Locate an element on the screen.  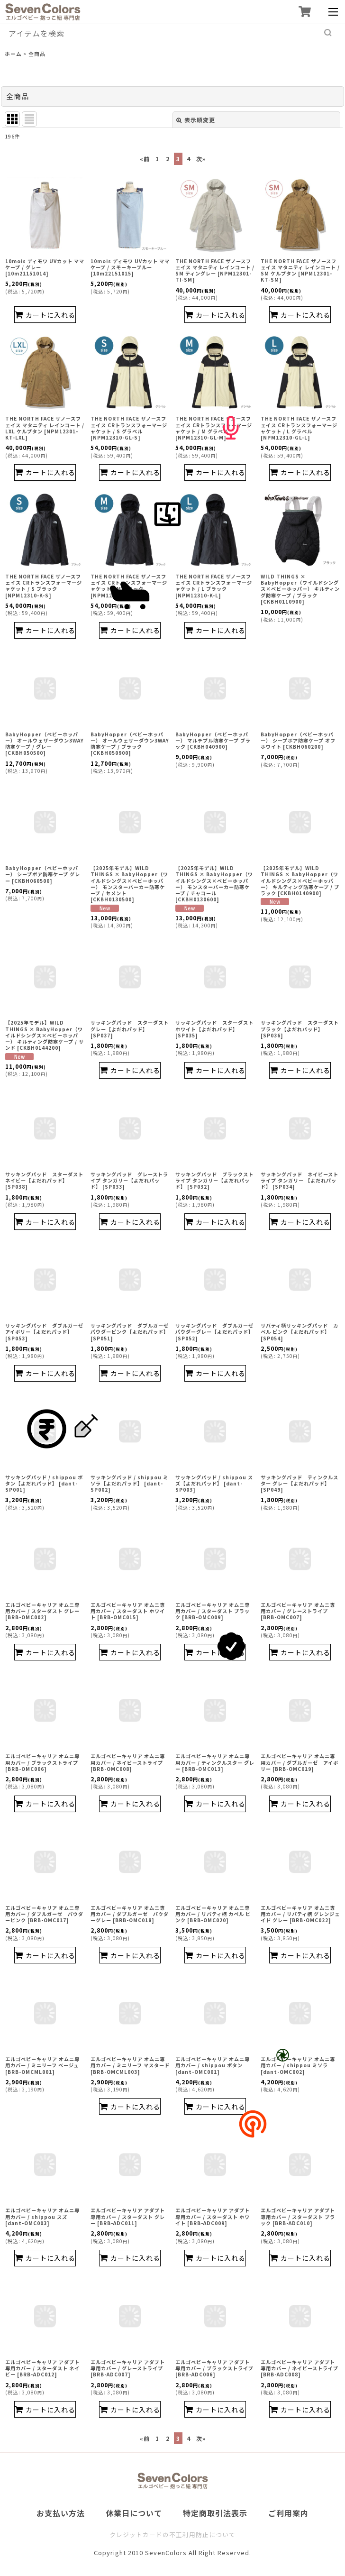
gardening or landscaping tools is located at coordinates (86, 1426).